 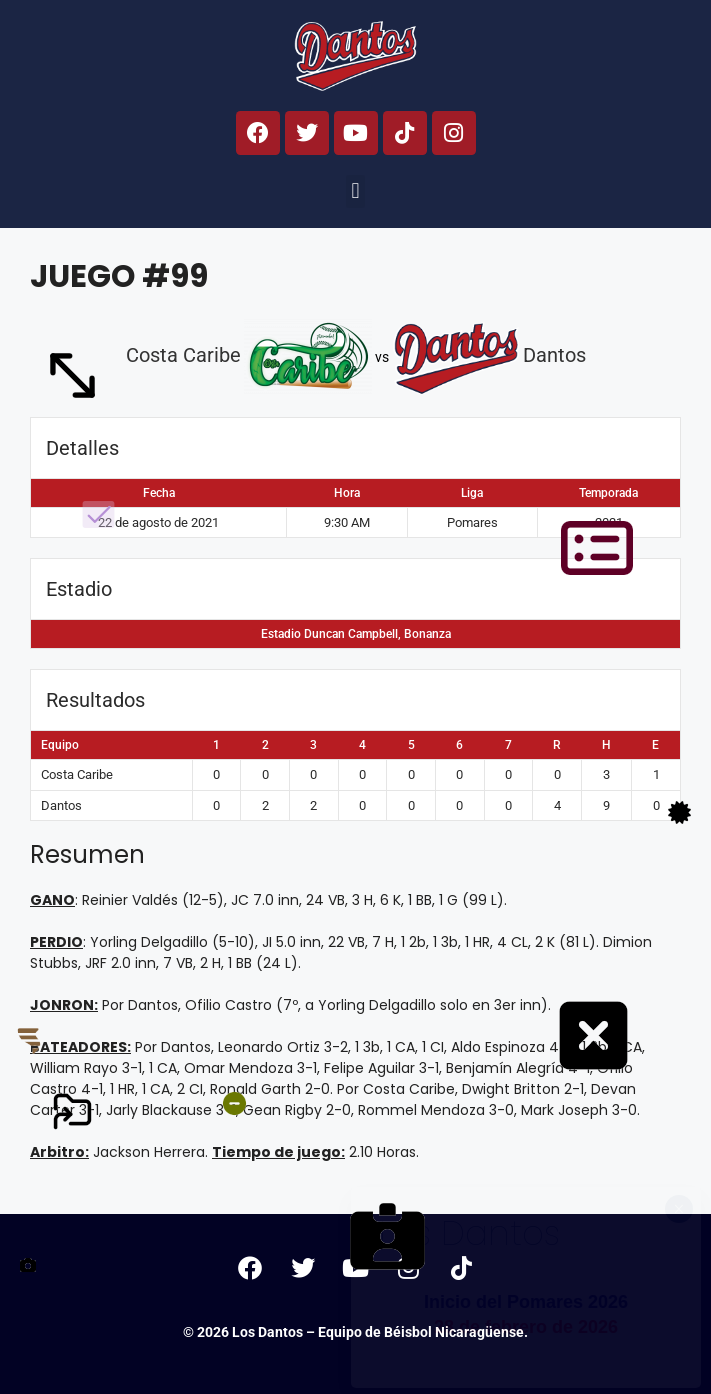 I want to click on indicates a certified or verified status, so click(x=679, y=812).